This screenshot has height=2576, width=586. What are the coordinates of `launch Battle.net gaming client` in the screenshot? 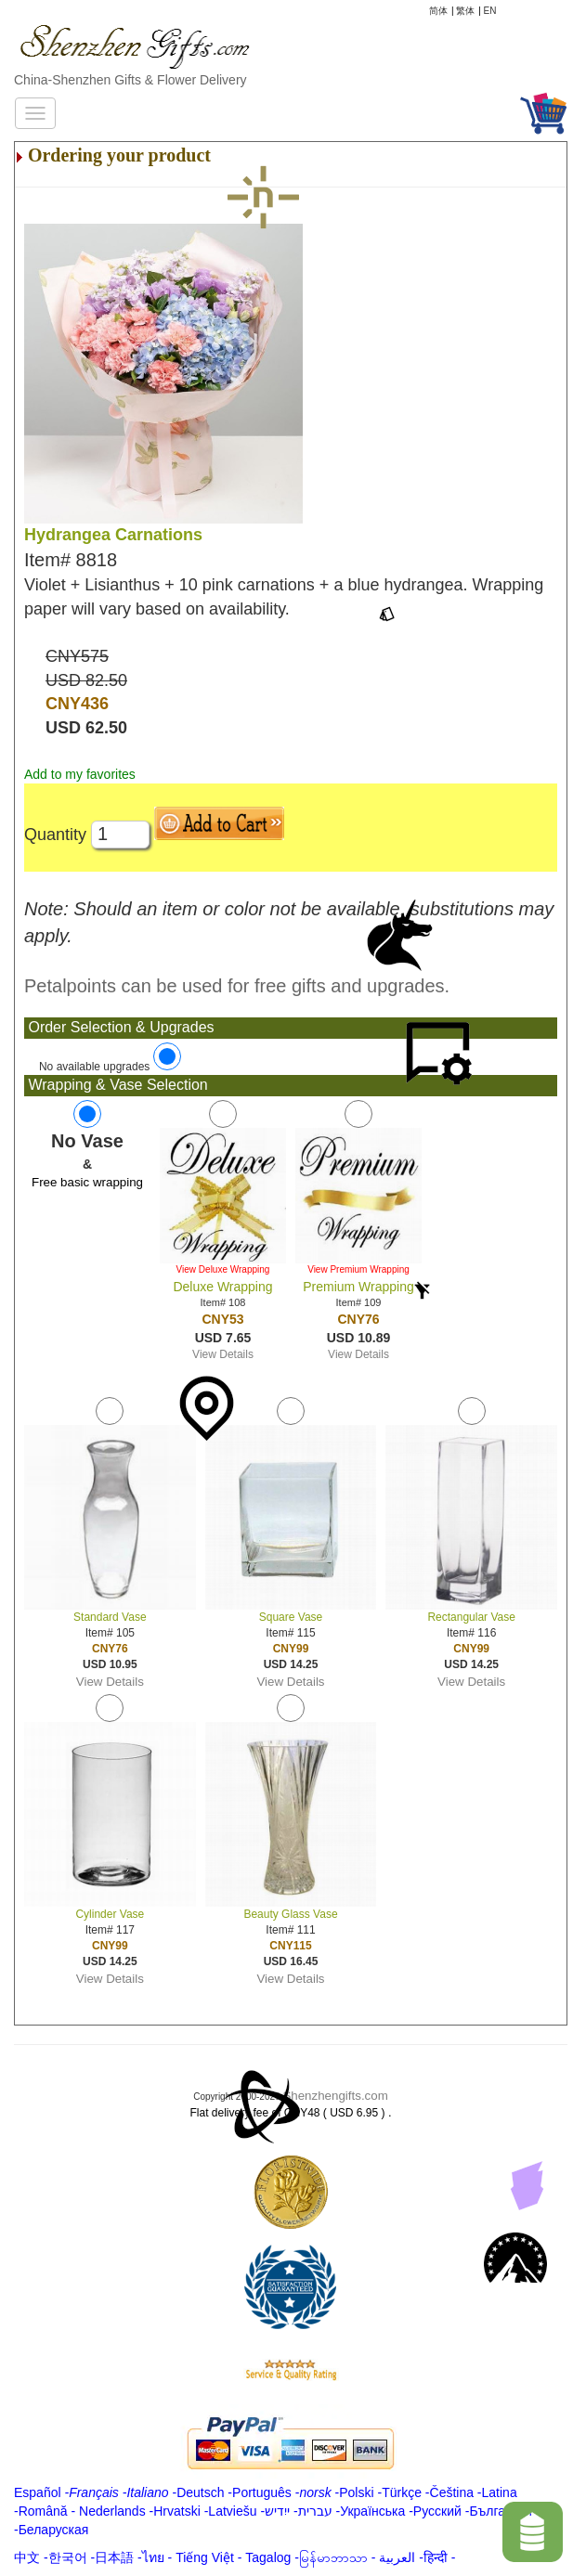 It's located at (262, 2106).